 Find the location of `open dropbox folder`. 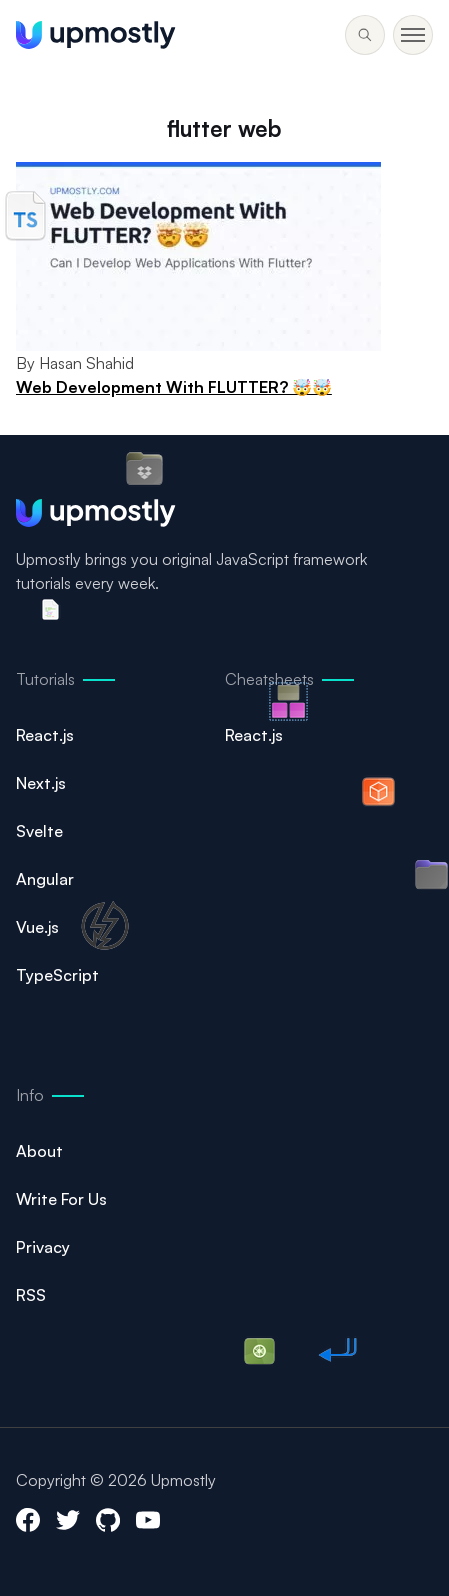

open dropbox folder is located at coordinates (144, 468).